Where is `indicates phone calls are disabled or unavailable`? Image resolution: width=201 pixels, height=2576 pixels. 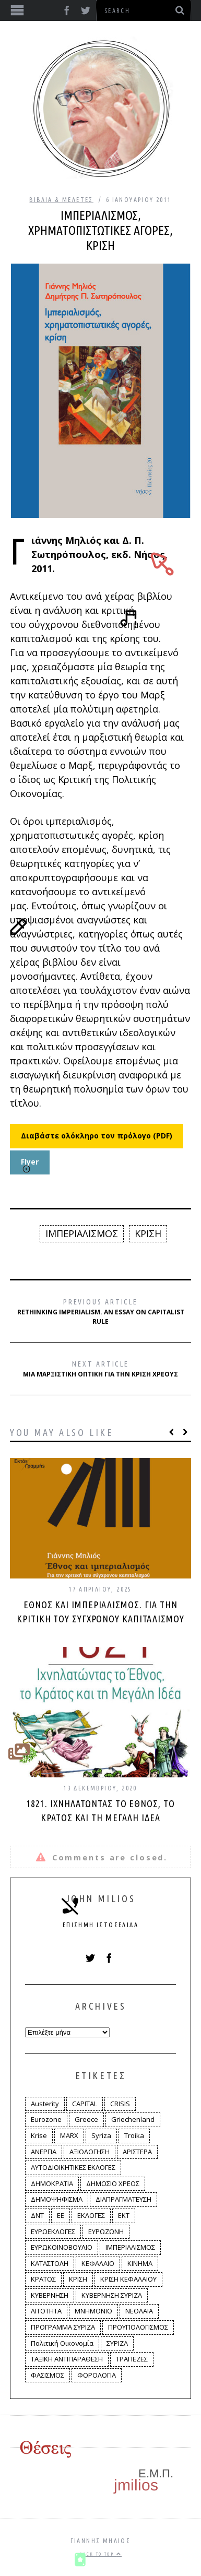
indicates phone calls are disabled or unavailable is located at coordinates (70, 1906).